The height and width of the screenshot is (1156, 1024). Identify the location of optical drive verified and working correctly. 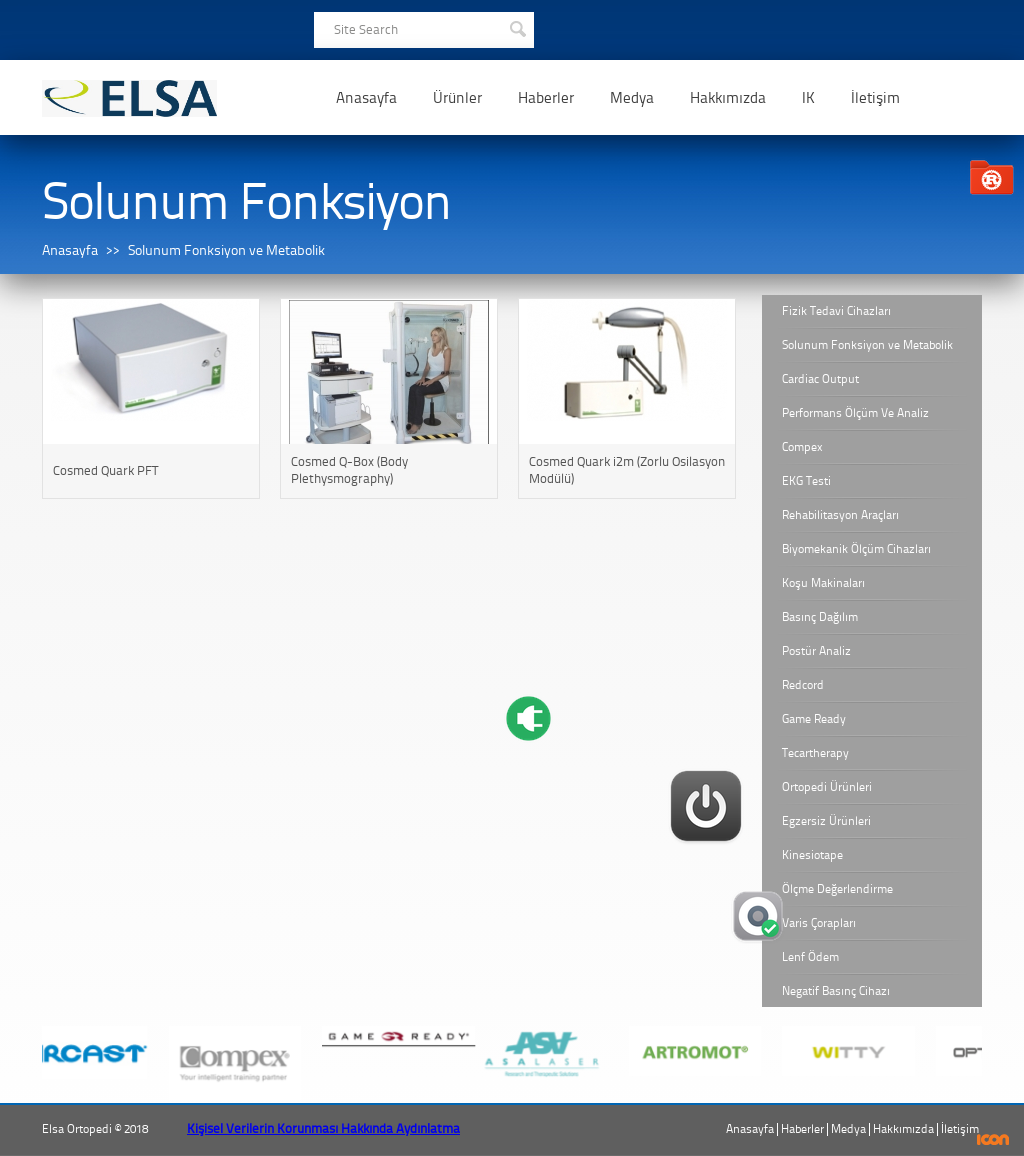
(758, 917).